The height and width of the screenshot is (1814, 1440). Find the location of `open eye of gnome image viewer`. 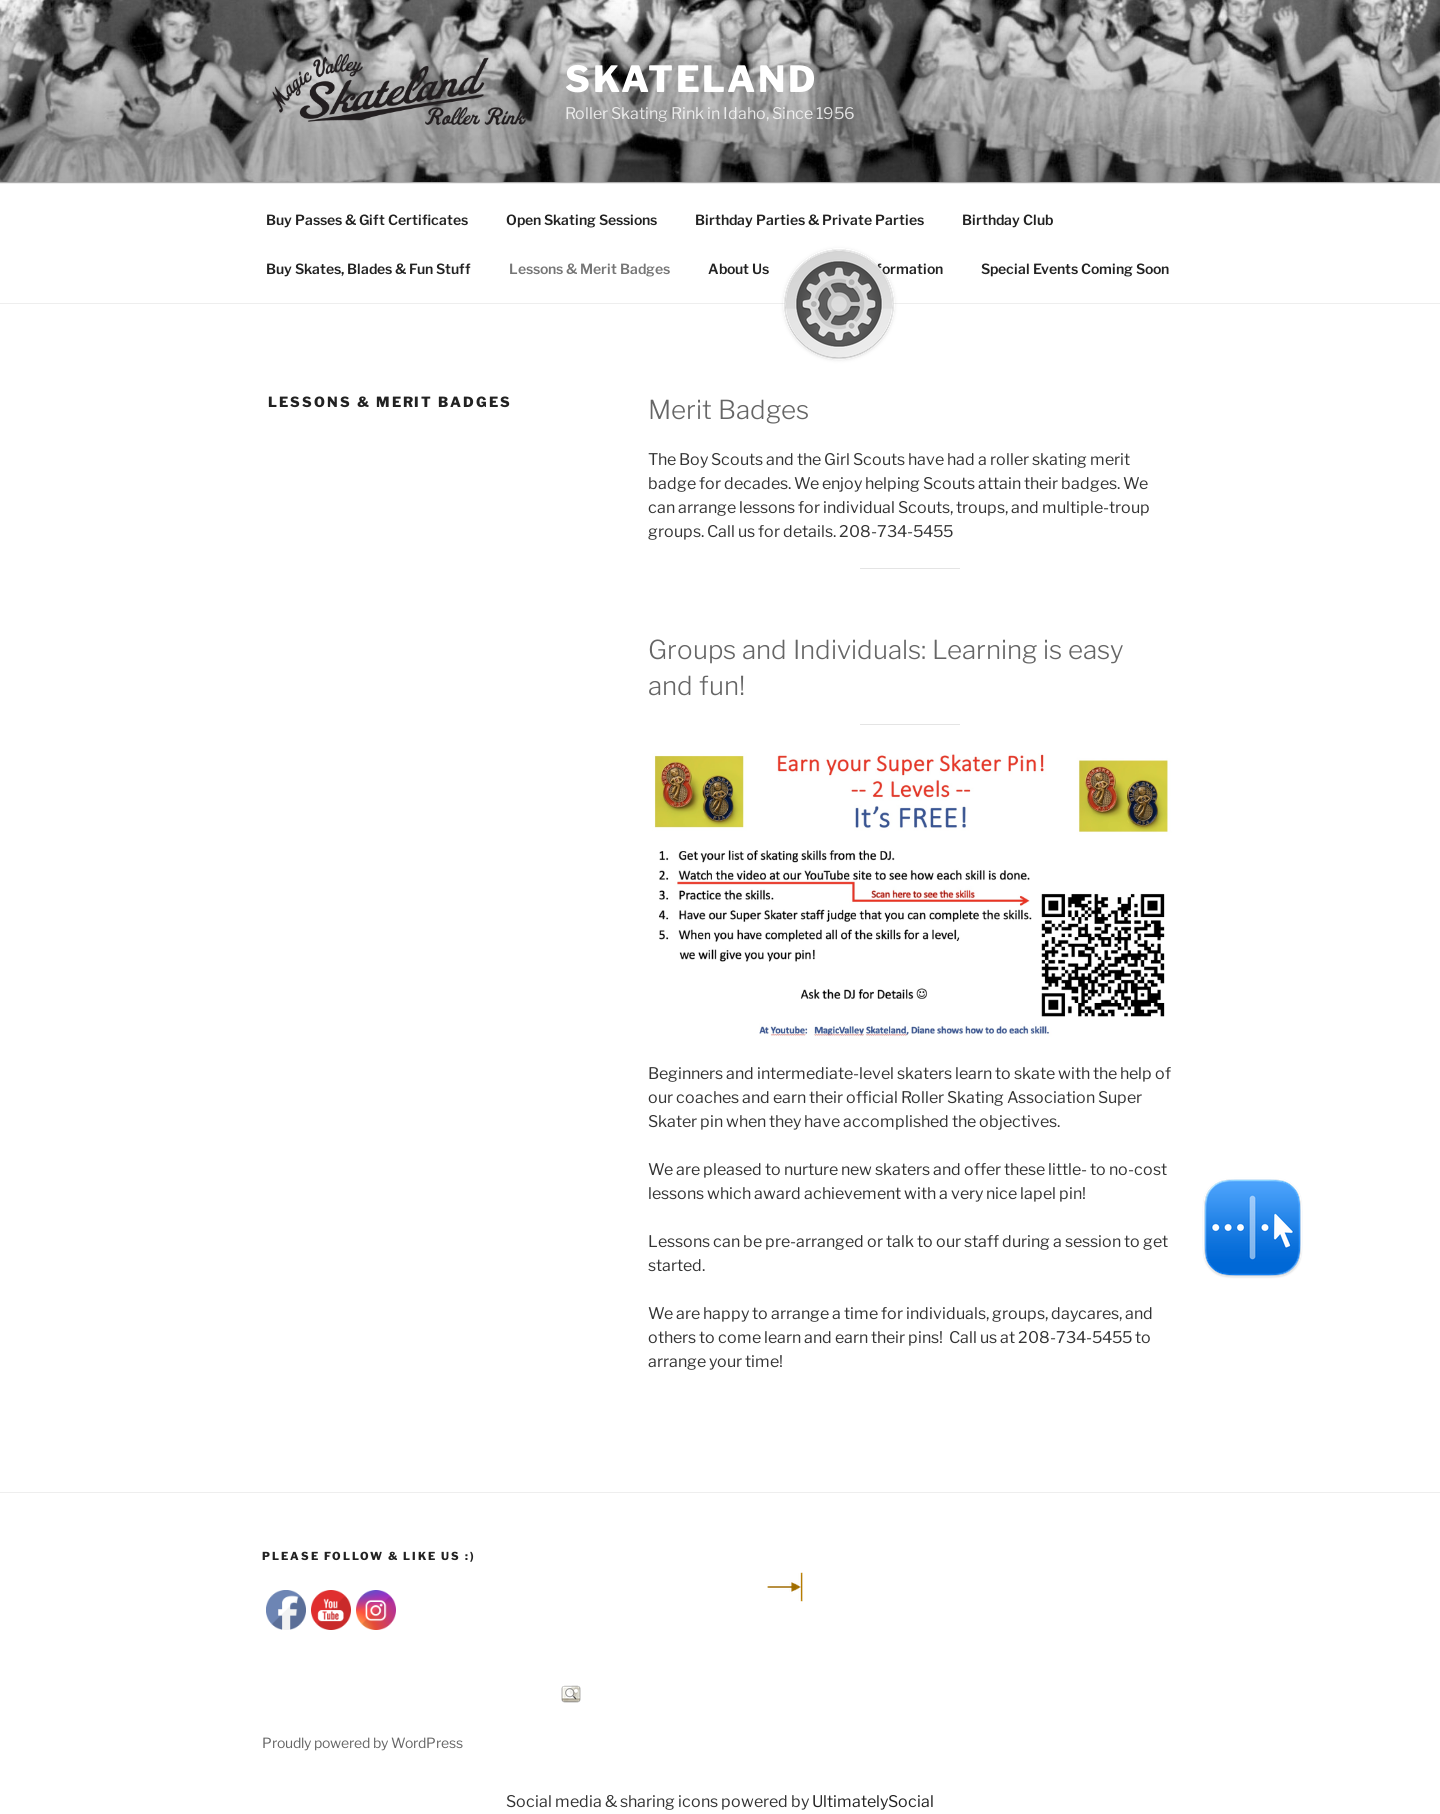

open eye of gnome image viewer is located at coordinates (571, 1694).